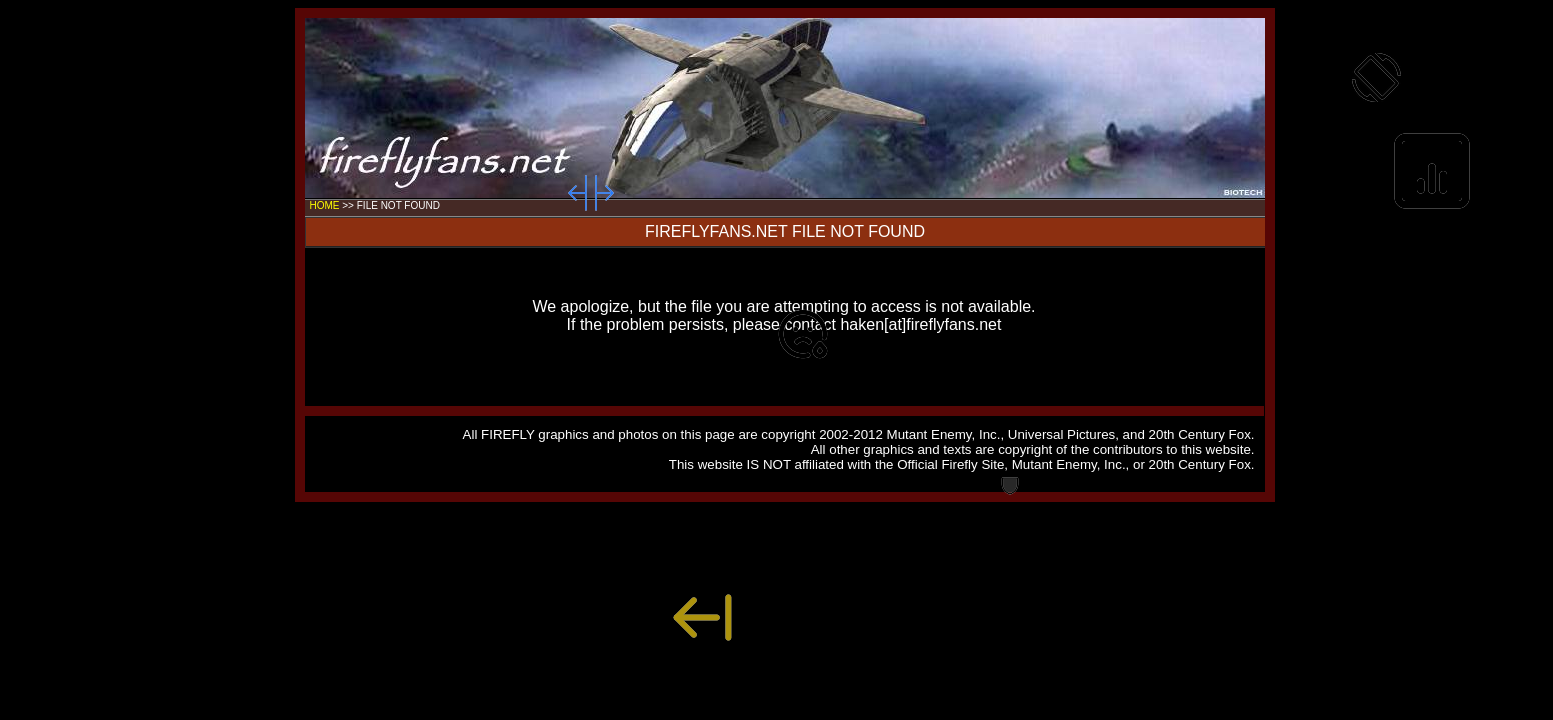 The height and width of the screenshot is (720, 1553). What do you see at coordinates (591, 193) in the screenshot?
I see `split view horizontally` at bounding box center [591, 193].